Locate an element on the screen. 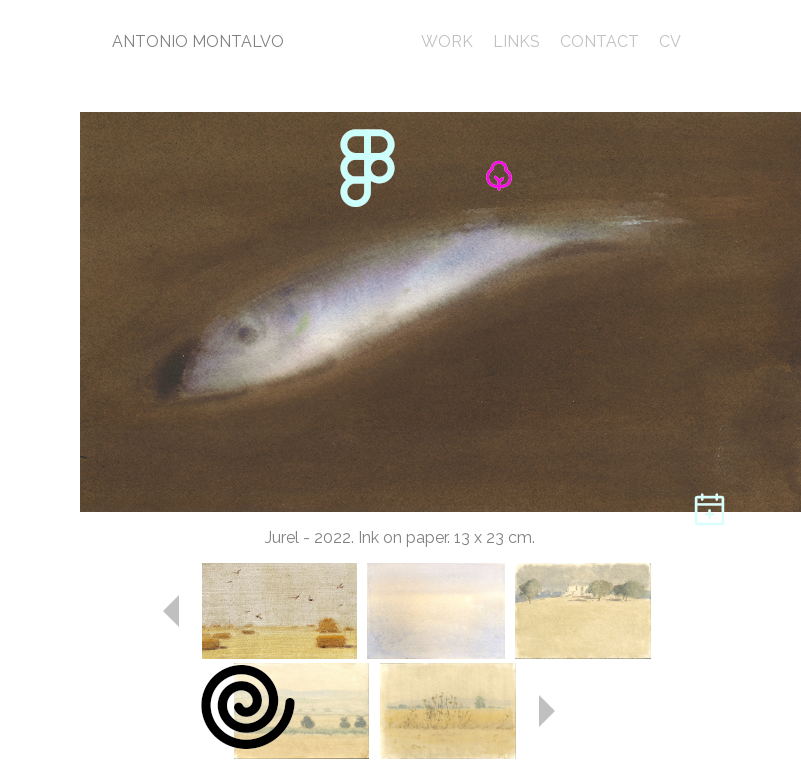 The width and height of the screenshot is (801, 779). indicates loading or processing in progress is located at coordinates (248, 707).